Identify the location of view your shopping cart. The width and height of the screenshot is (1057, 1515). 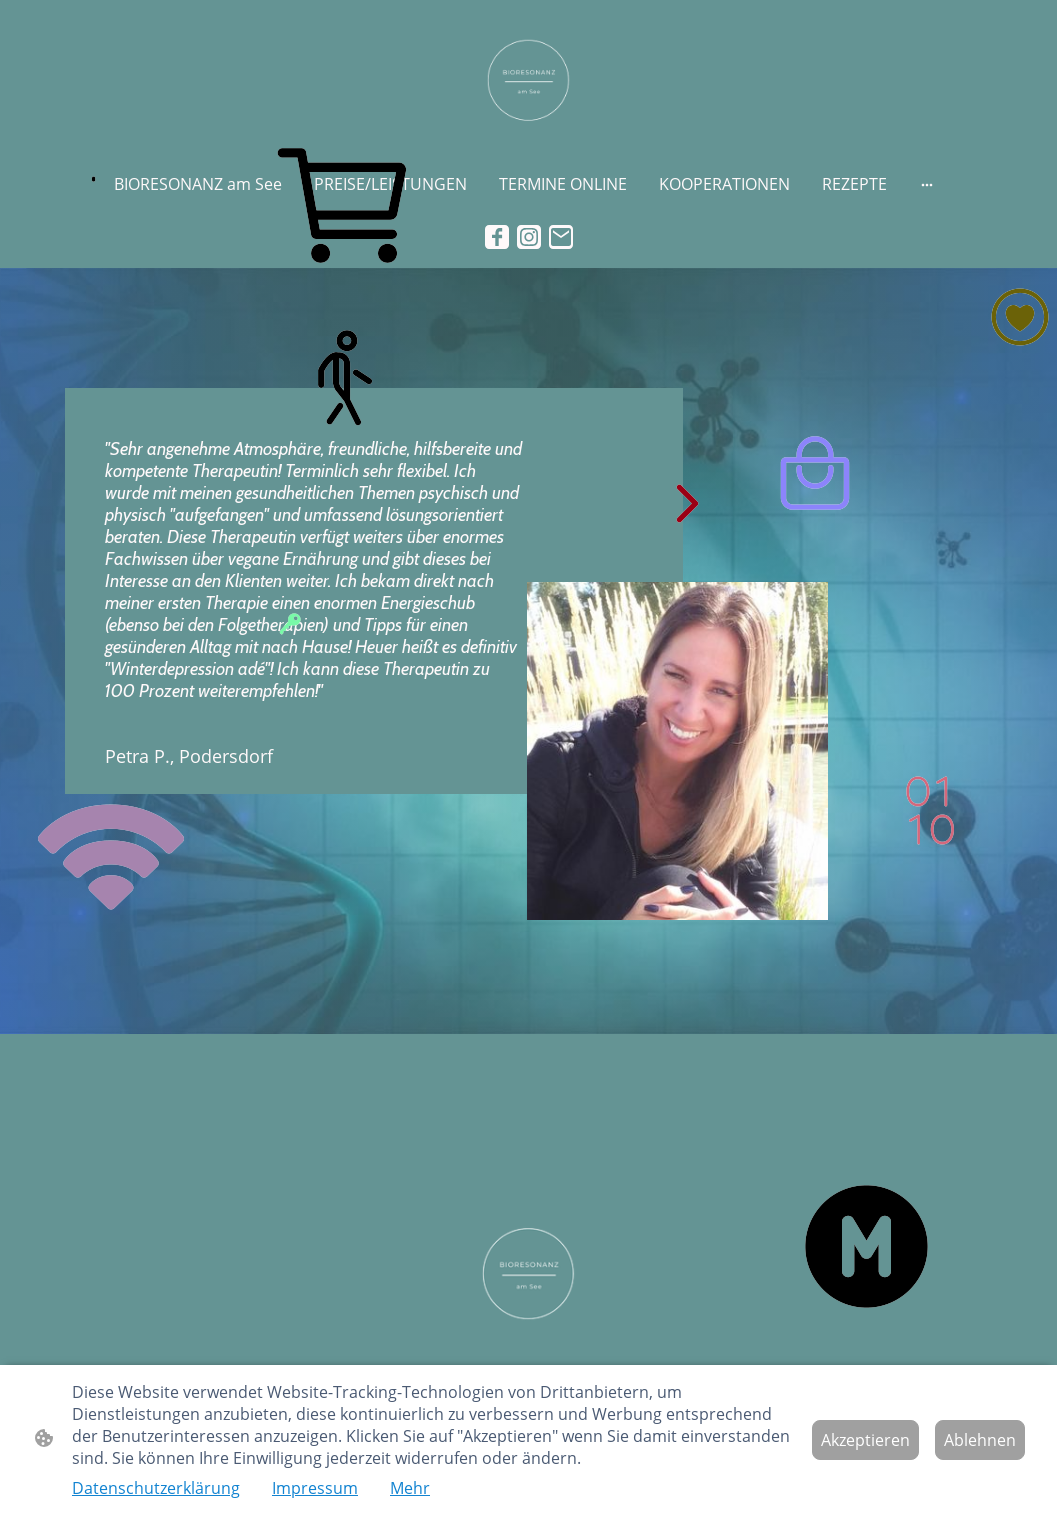
(344, 205).